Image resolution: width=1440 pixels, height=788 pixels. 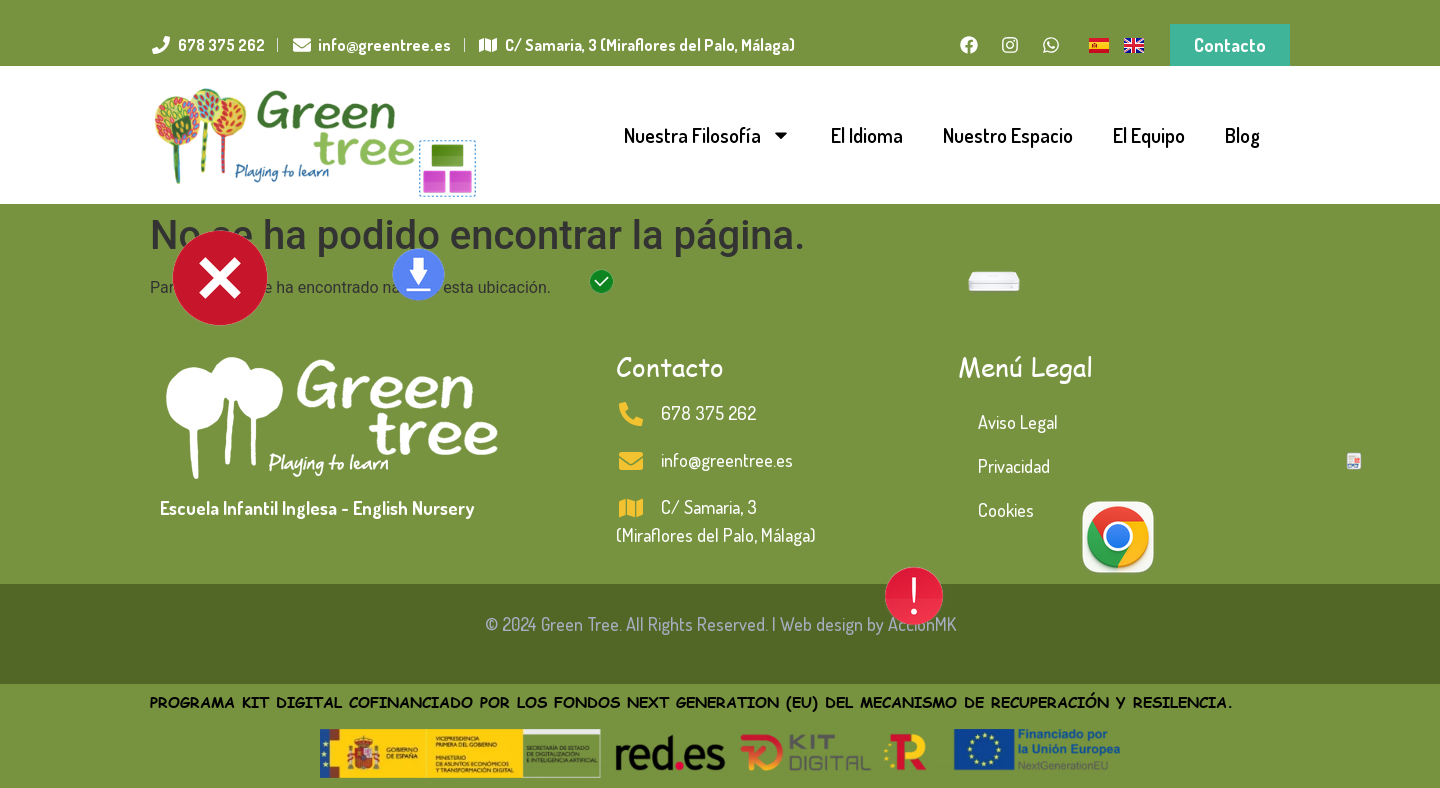 What do you see at coordinates (914, 596) in the screenshot?
I see `indicates a warning or alert requiring attention` at bounding box center [914, 596].